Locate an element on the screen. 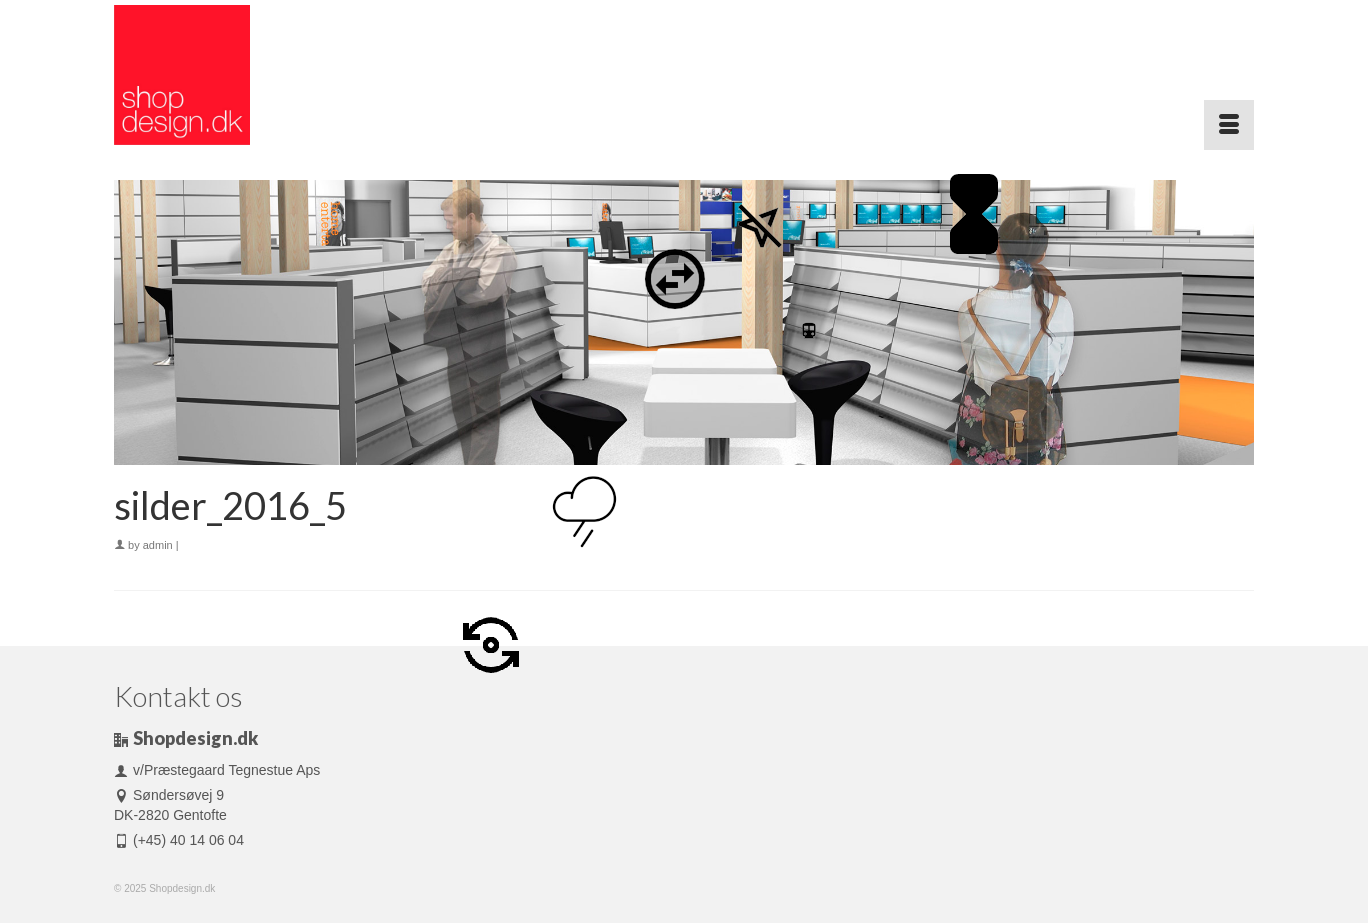  switch between front and rear camera is located at coordinates (491, 645).